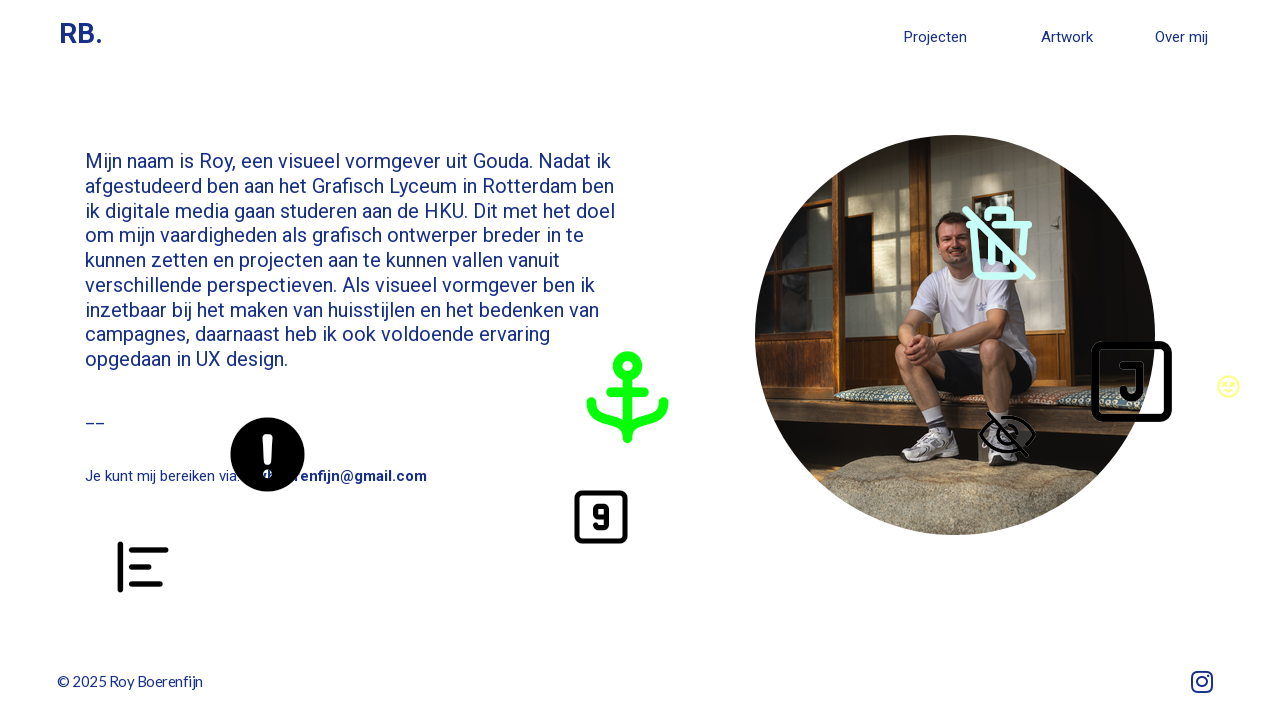 This screenshot has width=1280, height=720. What do you see at coordinates (627, 395) in the screenshot?
I see `anchor link to a specific section on a page` at bounding box center [627, 395].